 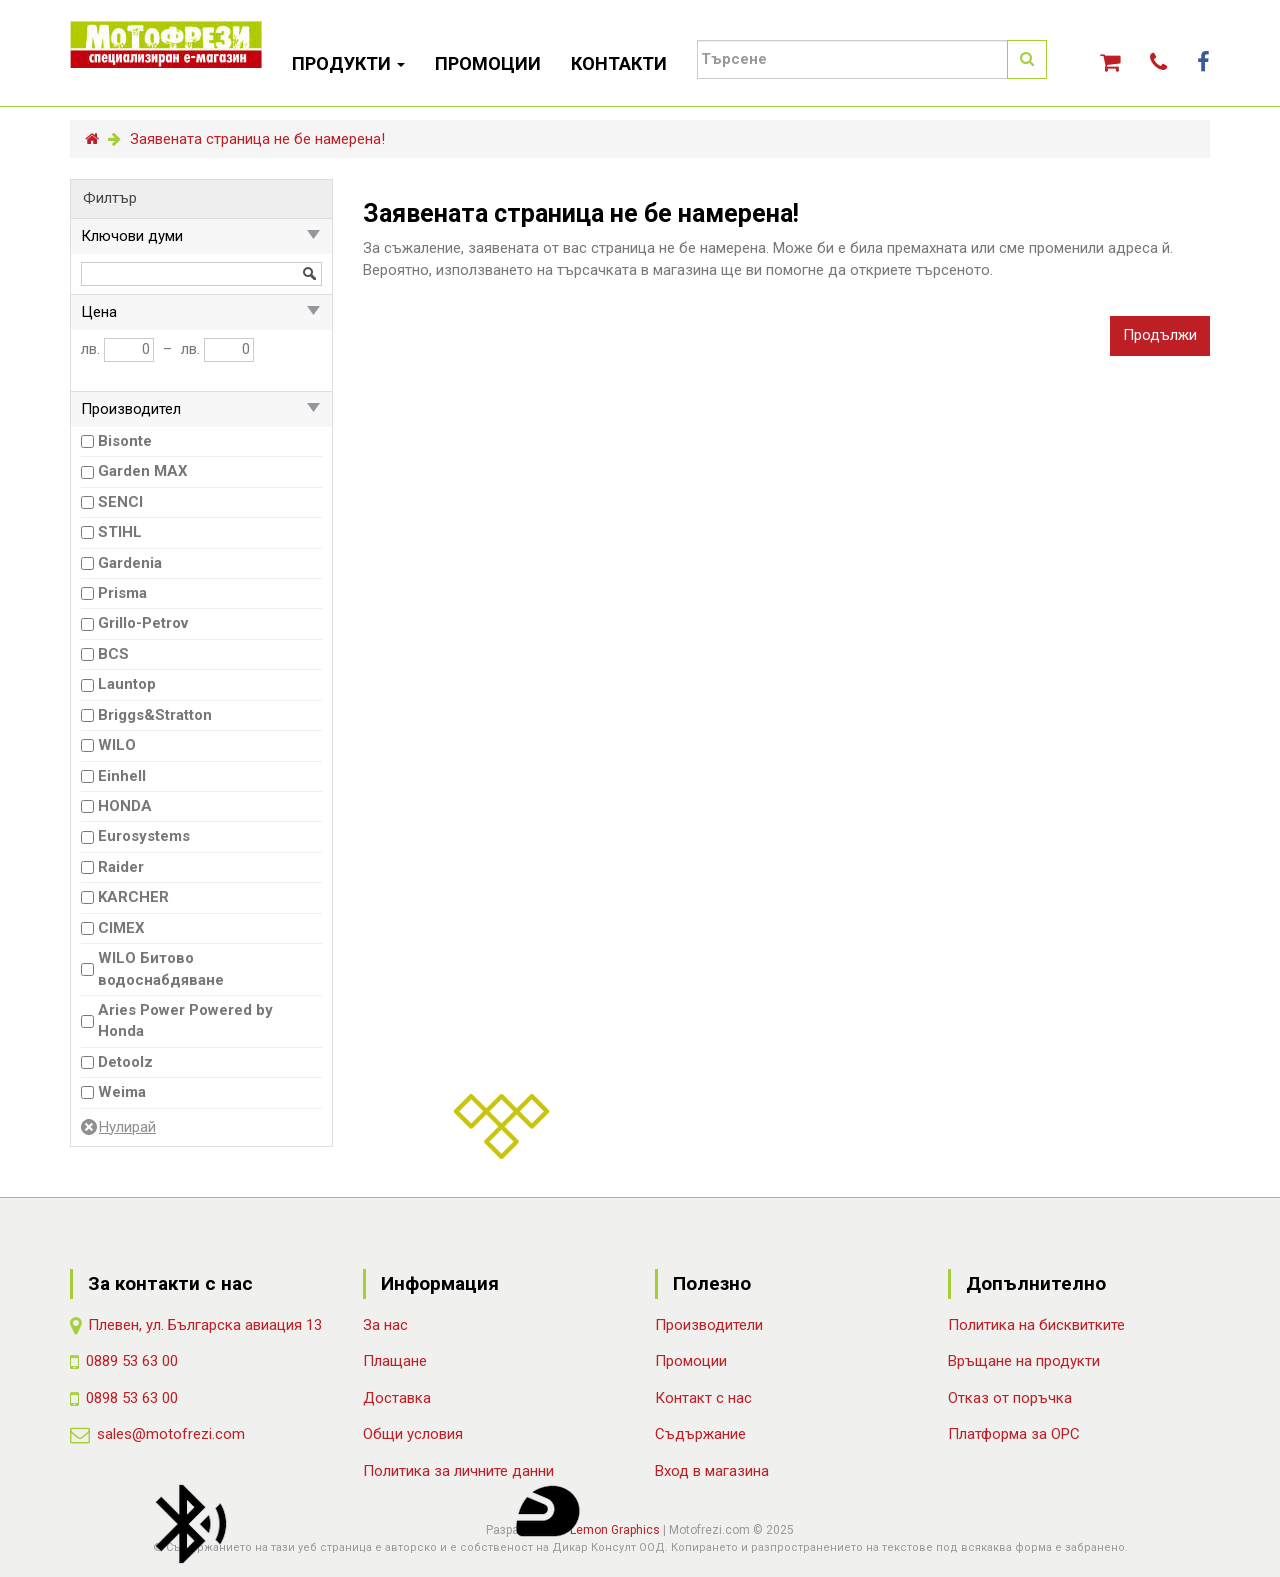 I want to click on access motorsports or racing content, so click(x=548, y=1511).